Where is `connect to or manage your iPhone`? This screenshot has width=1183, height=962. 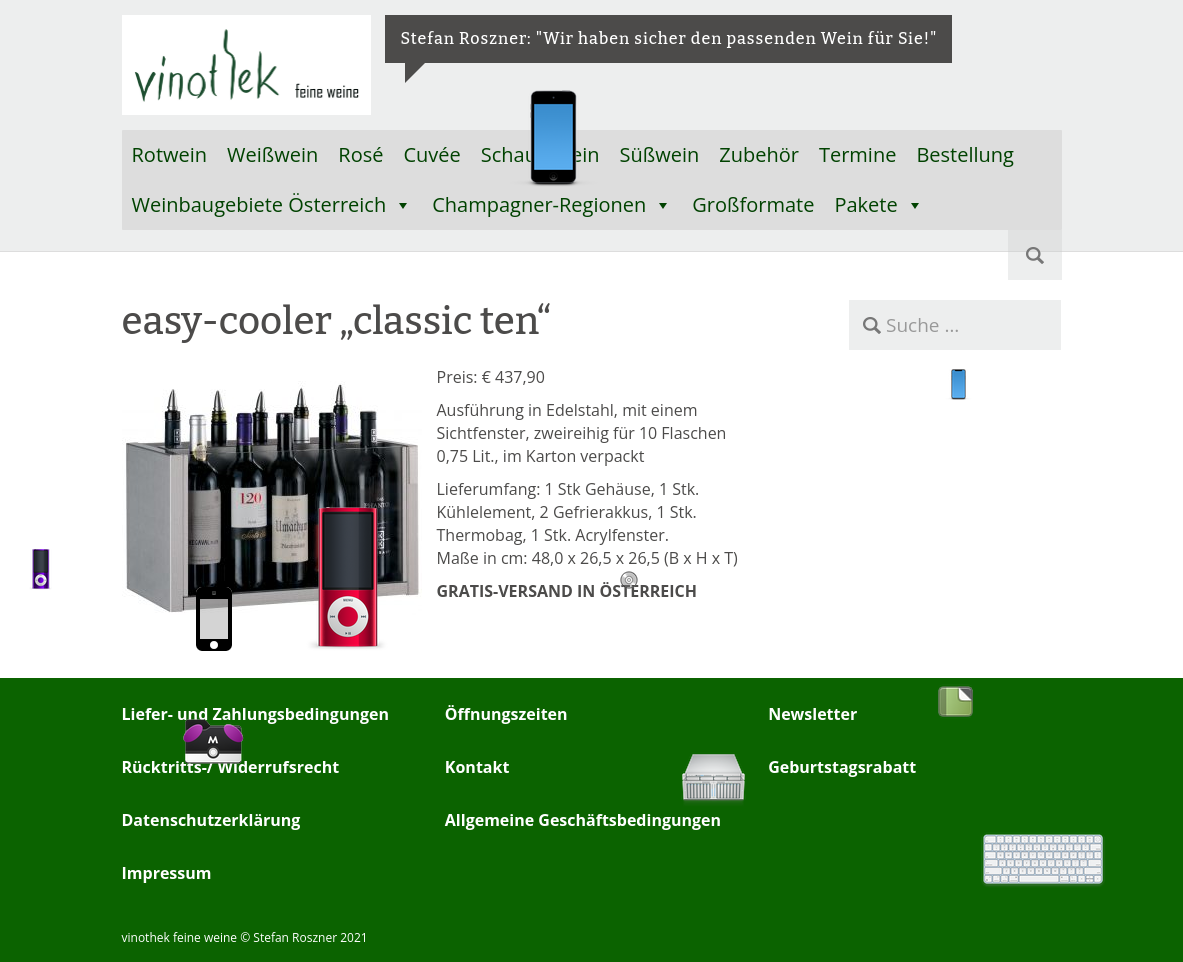 connect to or manage your iPhone is located at coordinates (958, 384).